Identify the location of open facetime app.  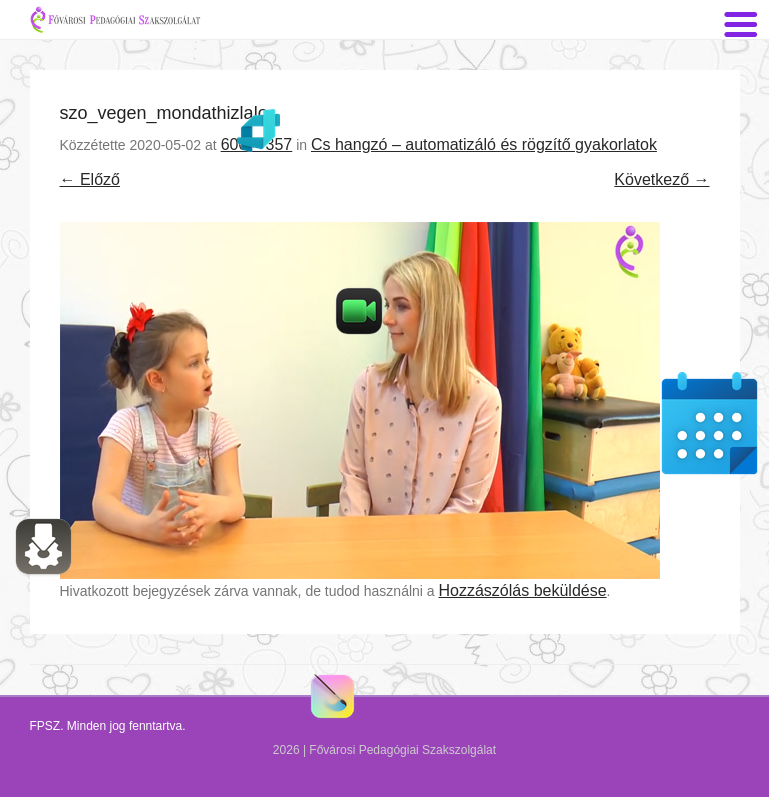
(359, 311).